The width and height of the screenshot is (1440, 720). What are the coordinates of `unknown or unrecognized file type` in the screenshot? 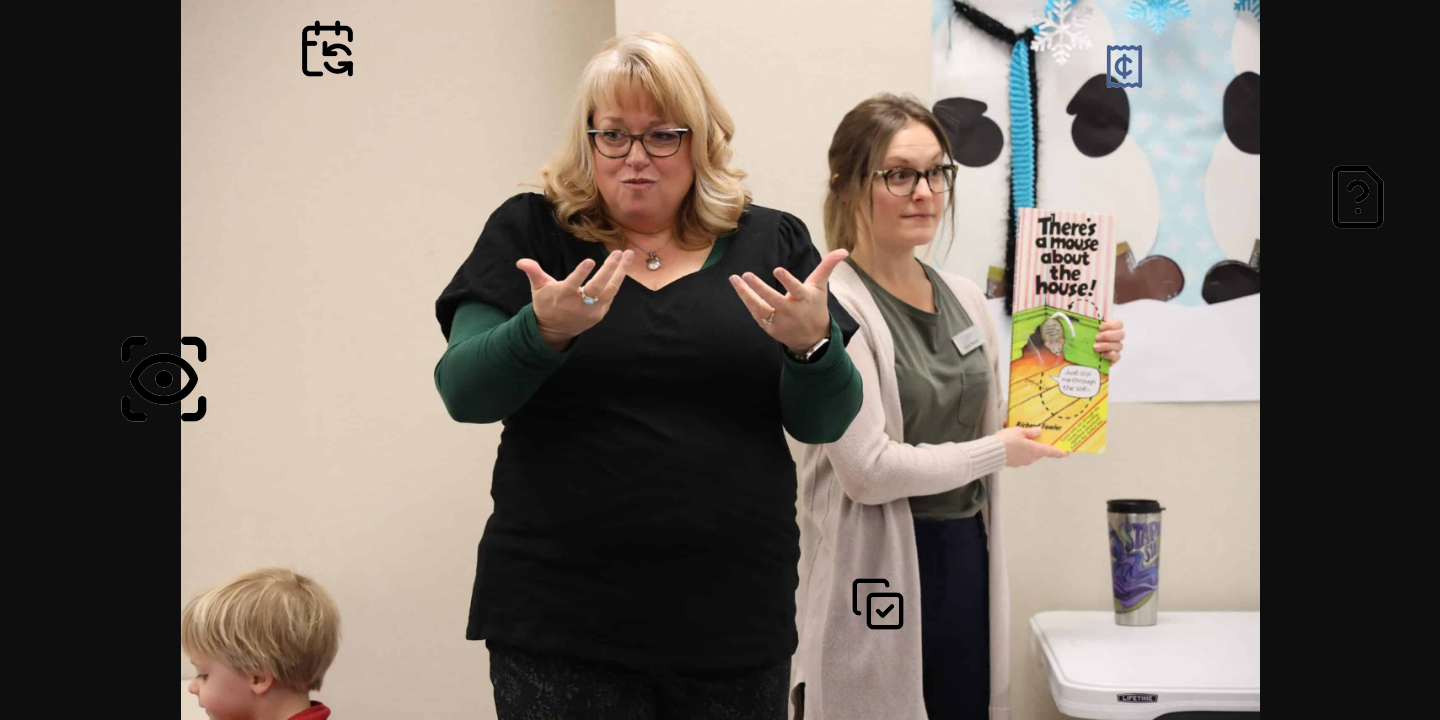 It's located at (1358, 197).